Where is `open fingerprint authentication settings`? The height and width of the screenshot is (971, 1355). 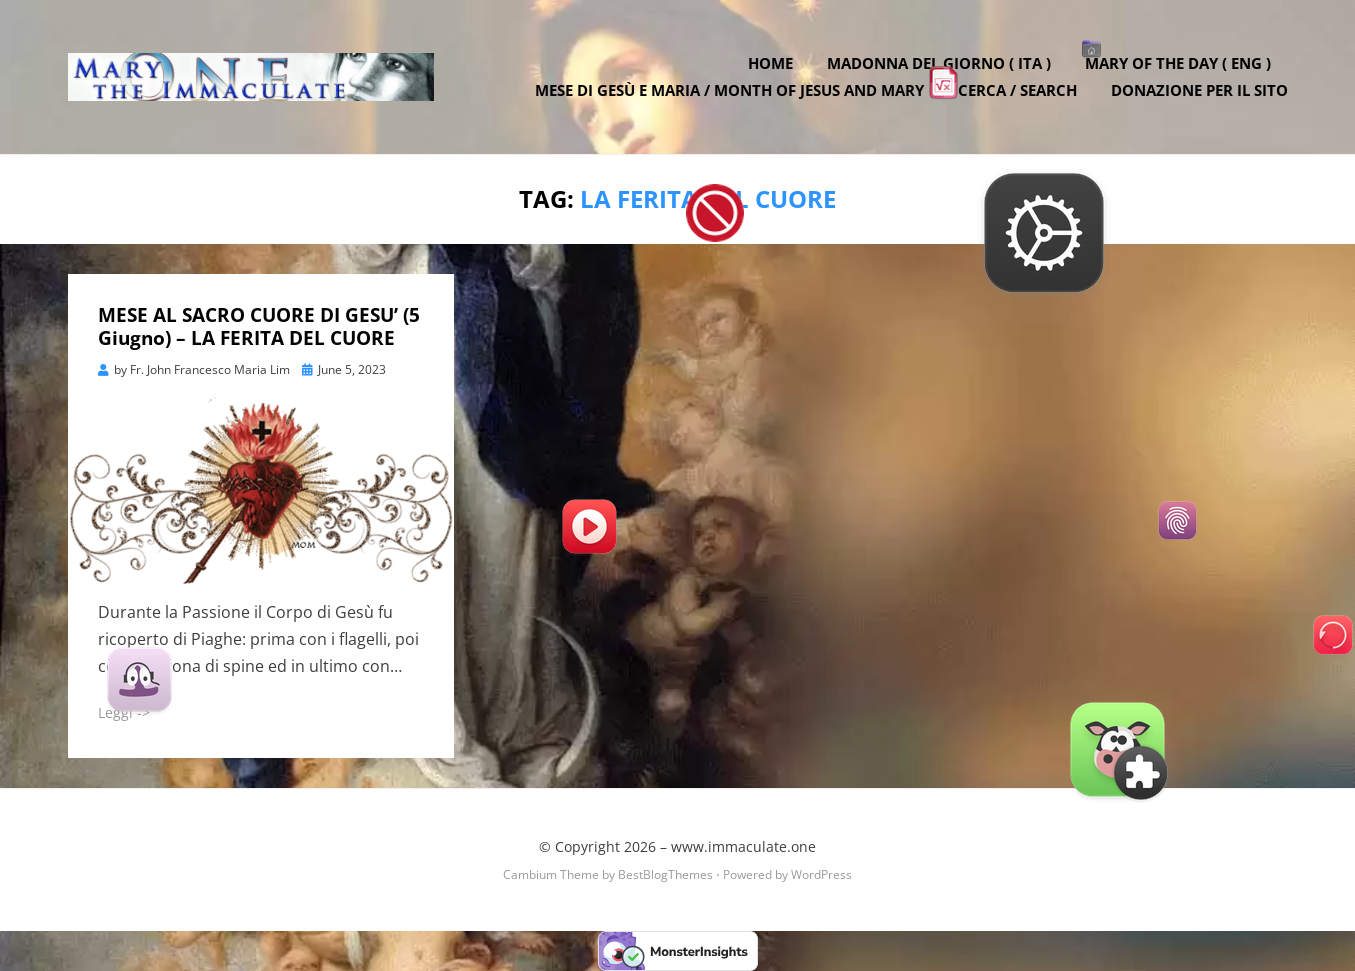
open fingerprint authentication settings is located at coordinates (1177, 520).